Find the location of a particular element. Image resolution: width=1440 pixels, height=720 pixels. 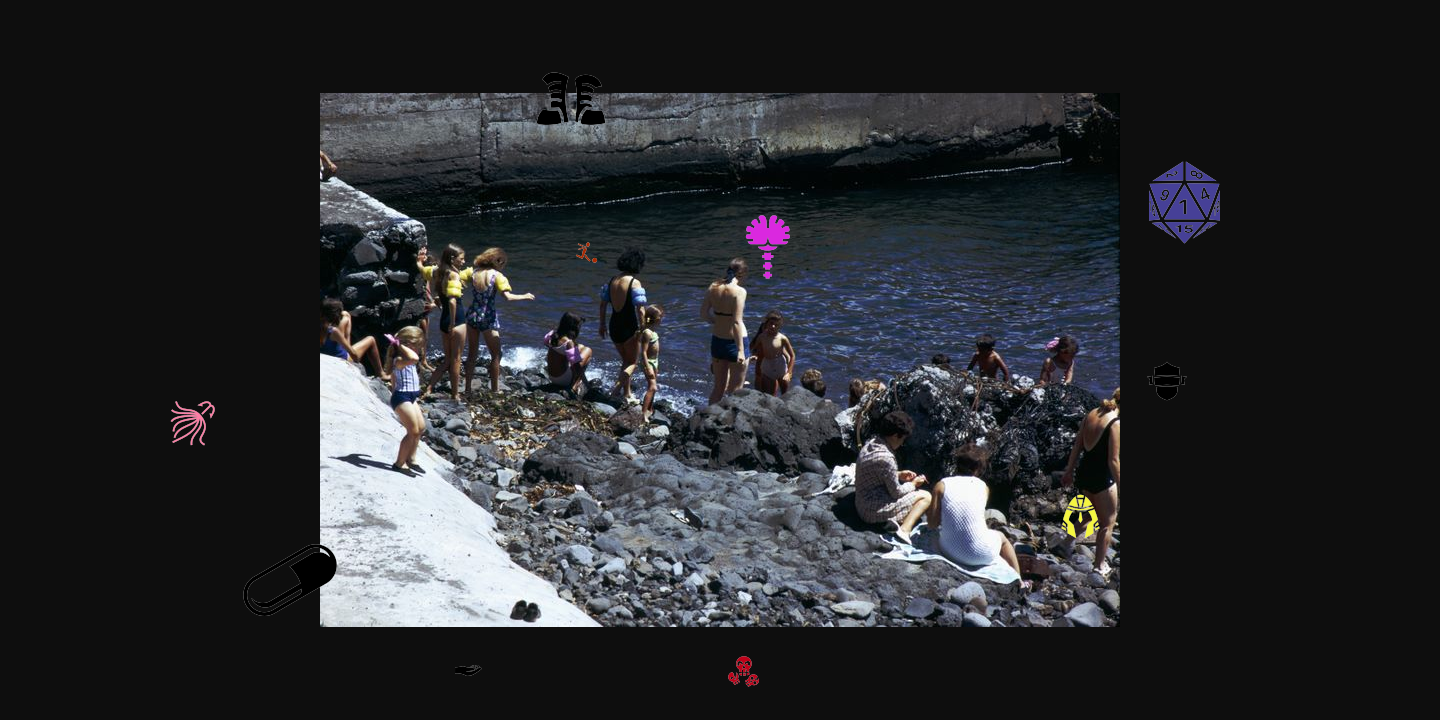

roll a d20 die is located at coordinates (1184, 202).